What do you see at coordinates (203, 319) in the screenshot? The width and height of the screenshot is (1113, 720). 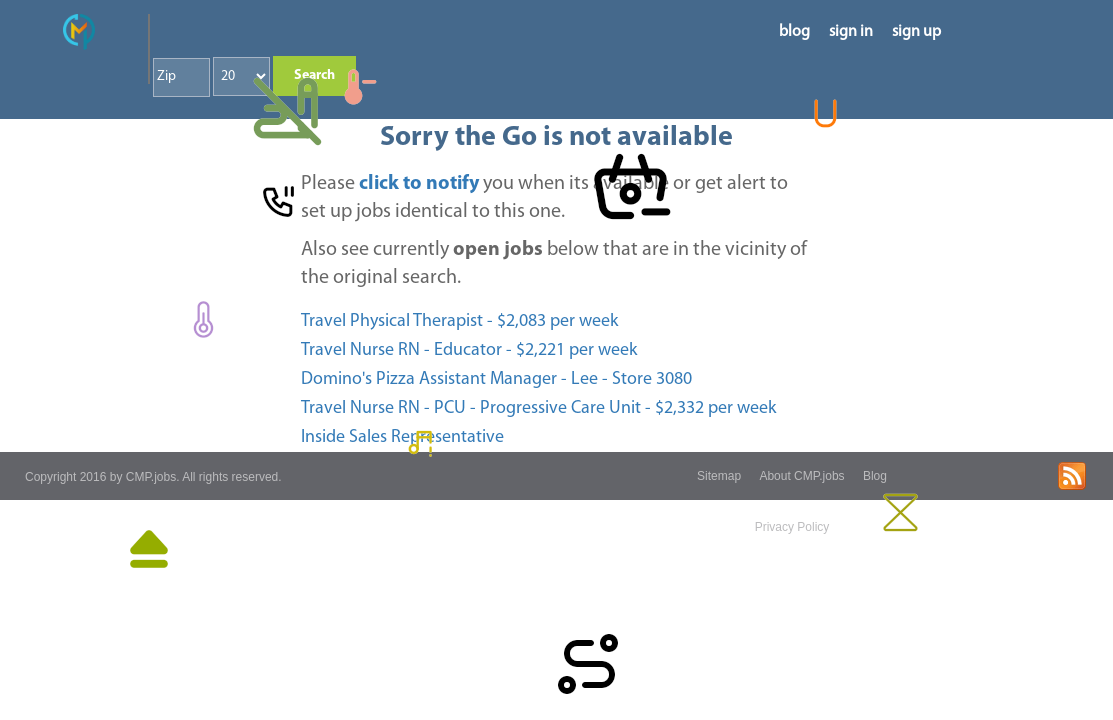 I see `view current temperature` at bounding box center [203, 319].